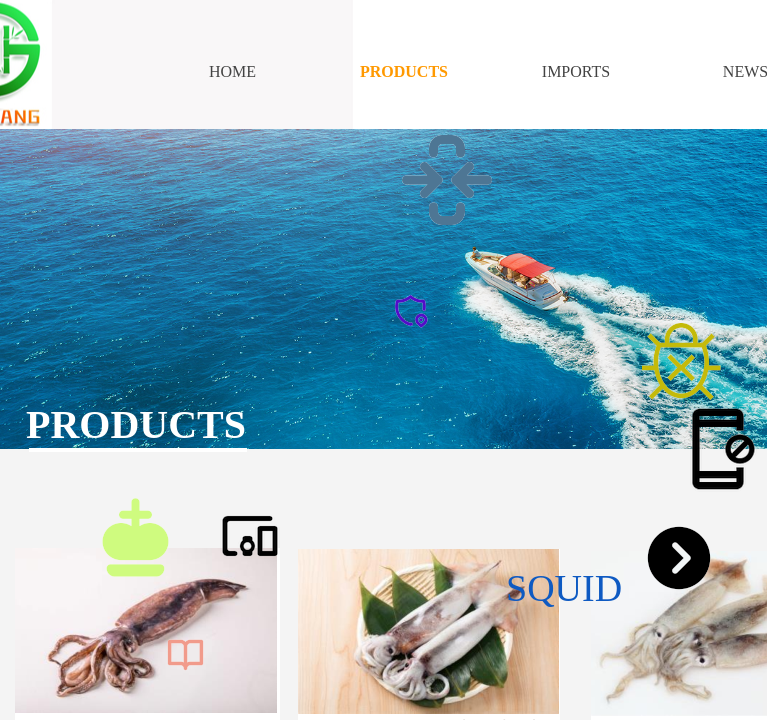 Image resolution: width=767 pixels, height=720 pixels. What do you see at coordinates (185, 652) in the screenshot?
I see `open reading mode or e-reader` at bounding box center [185, 652].